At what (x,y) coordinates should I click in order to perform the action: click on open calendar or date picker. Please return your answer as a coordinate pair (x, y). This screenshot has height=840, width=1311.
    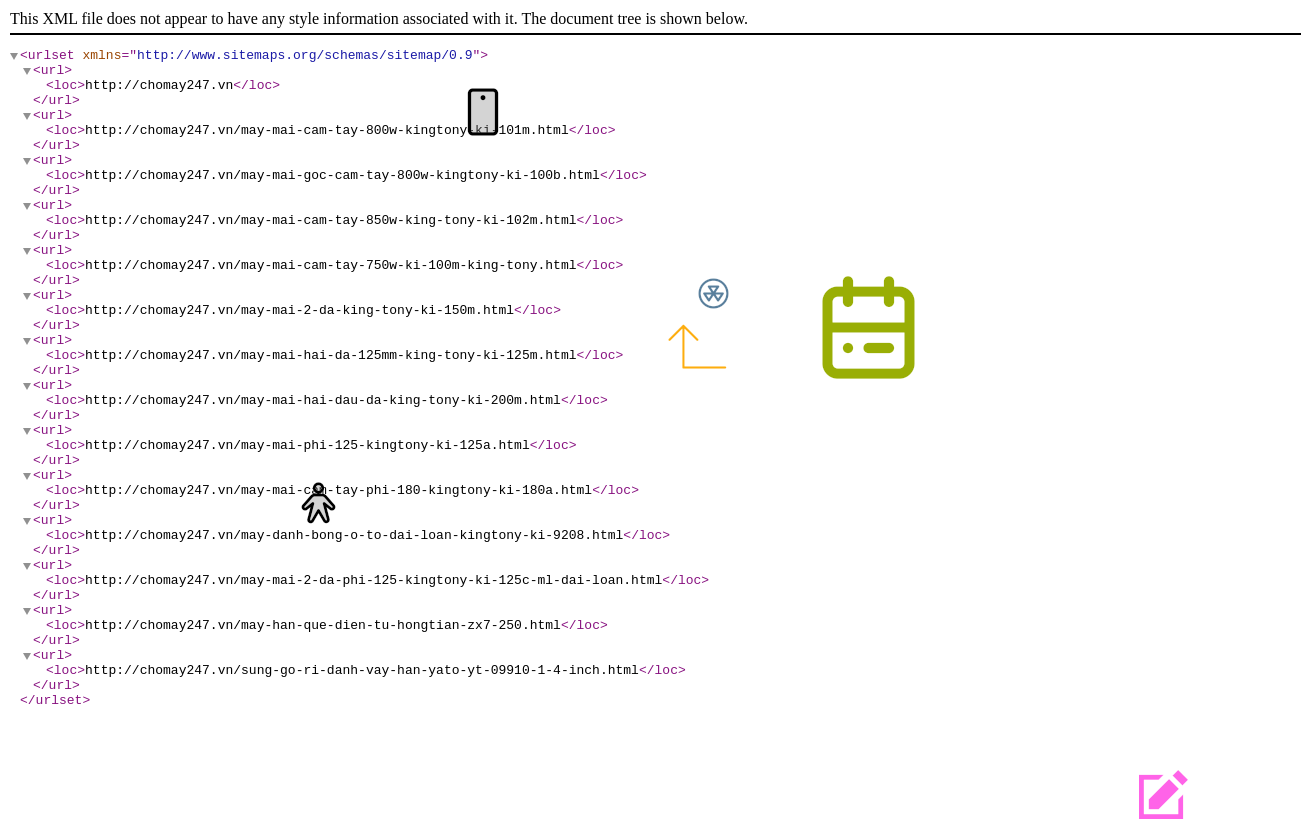
    Looking at the image, I should click on (868, 327).